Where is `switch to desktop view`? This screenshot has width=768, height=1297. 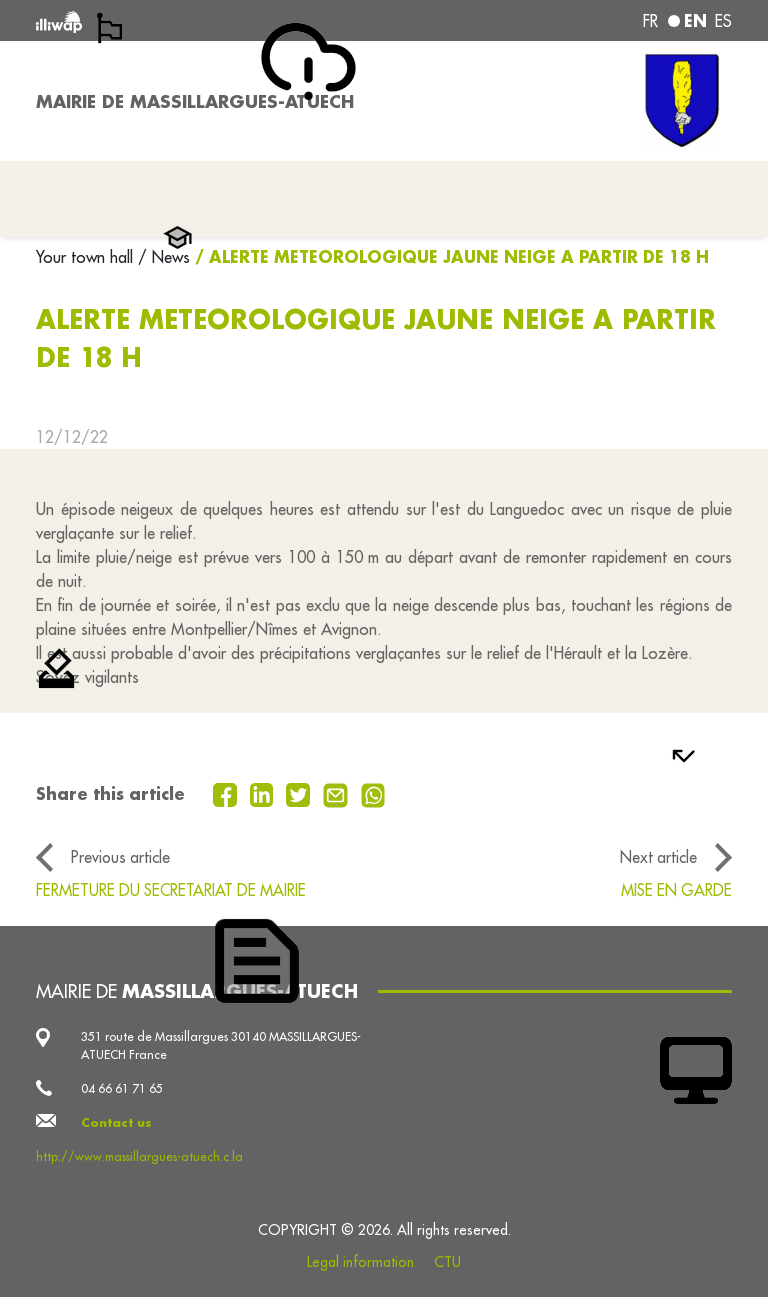 switch to desktop view is located at coordinates (696, 1068).